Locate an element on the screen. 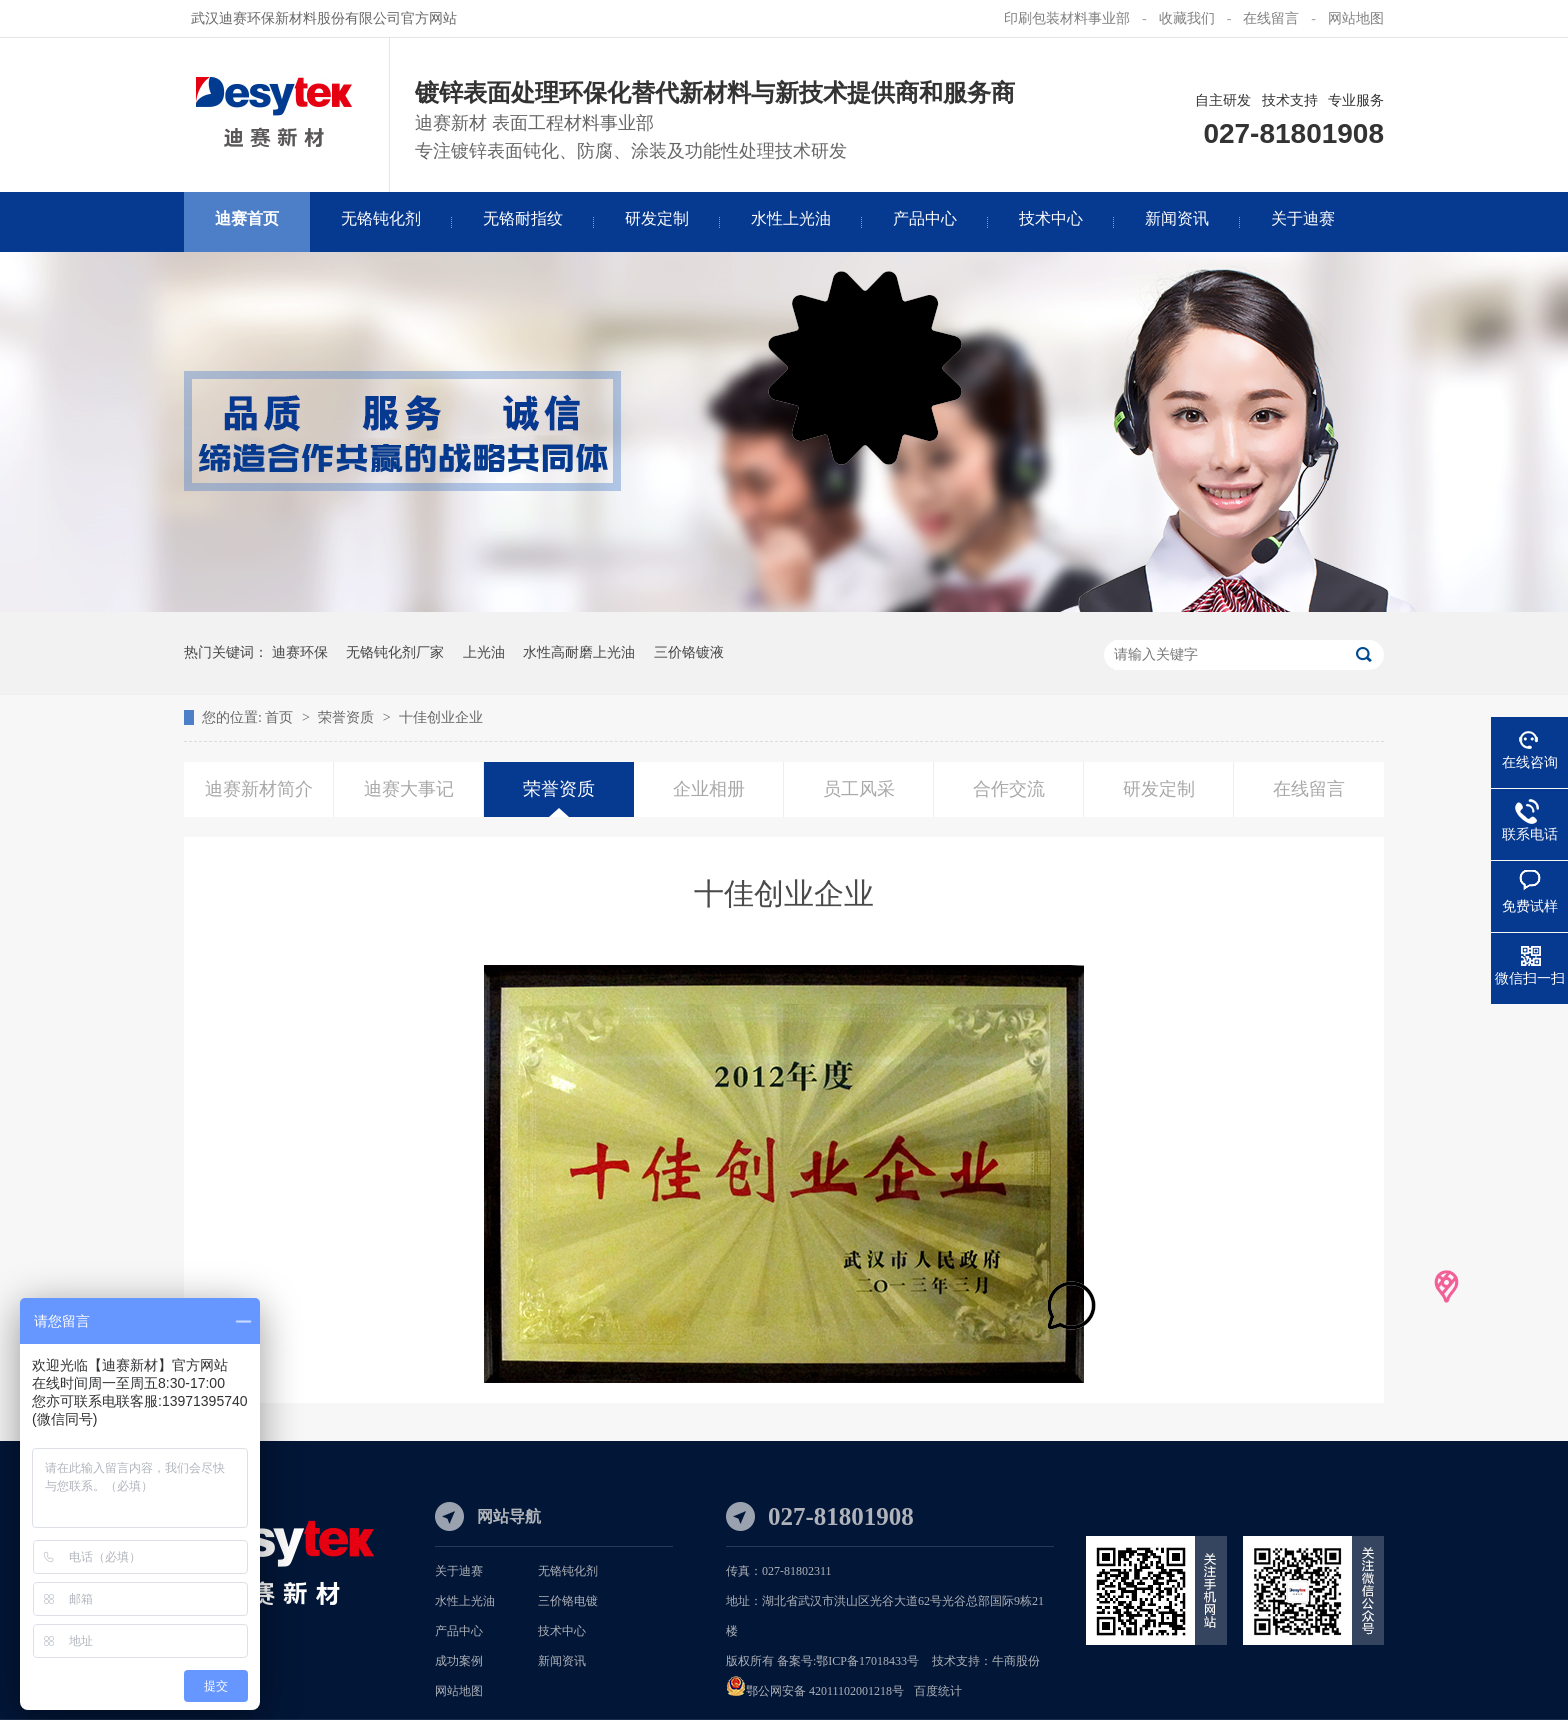 This screenshot has height=1720, width=1568. indicates a certified or verified status is located at coordinates (865, 368).